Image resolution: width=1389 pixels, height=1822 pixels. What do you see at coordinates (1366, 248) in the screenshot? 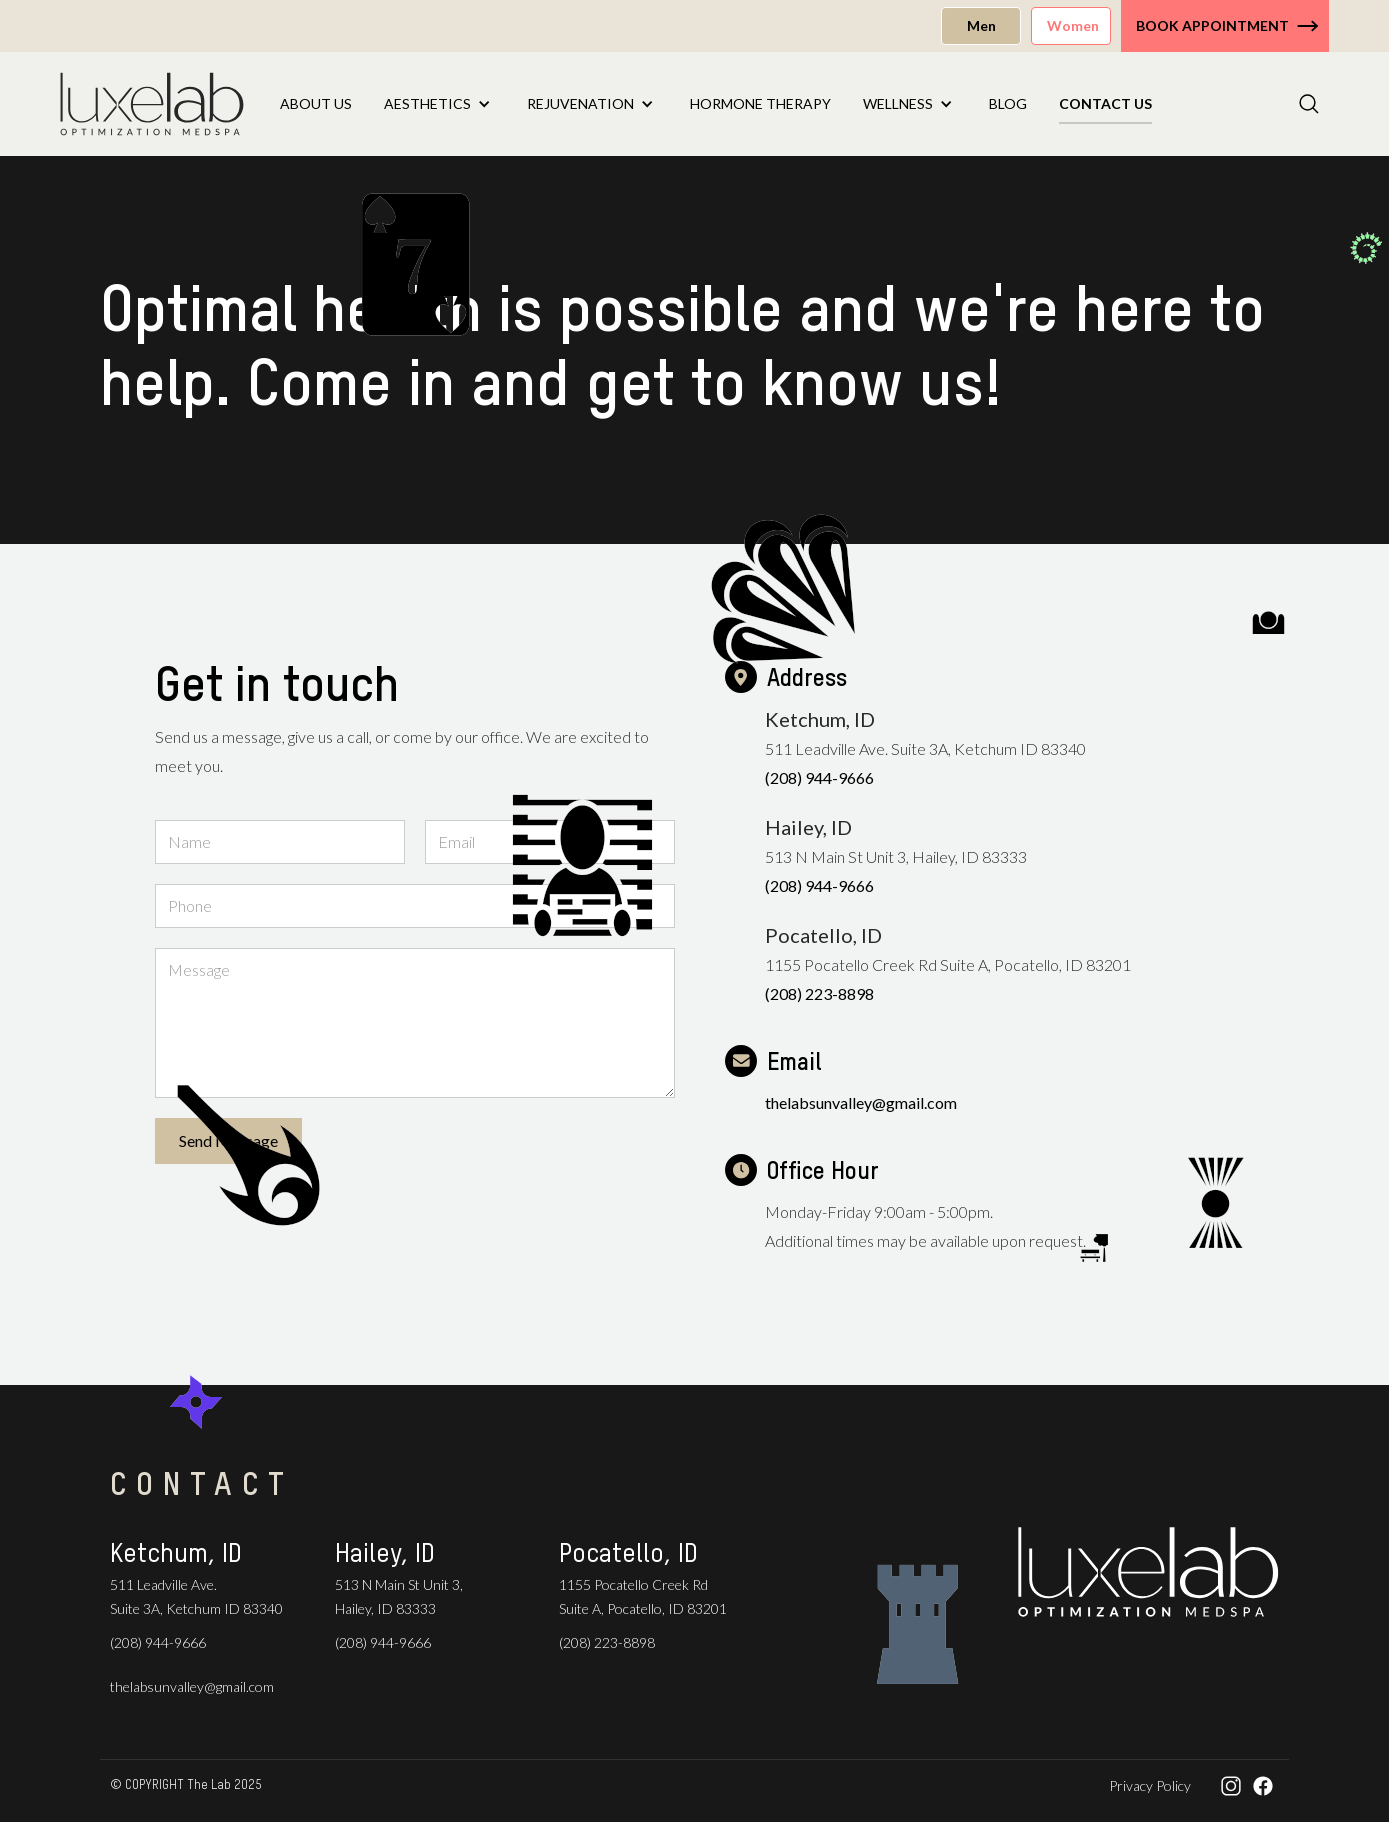
I see `indicates spine or vertebral health status in a game` at bounding box center [1366, 248].